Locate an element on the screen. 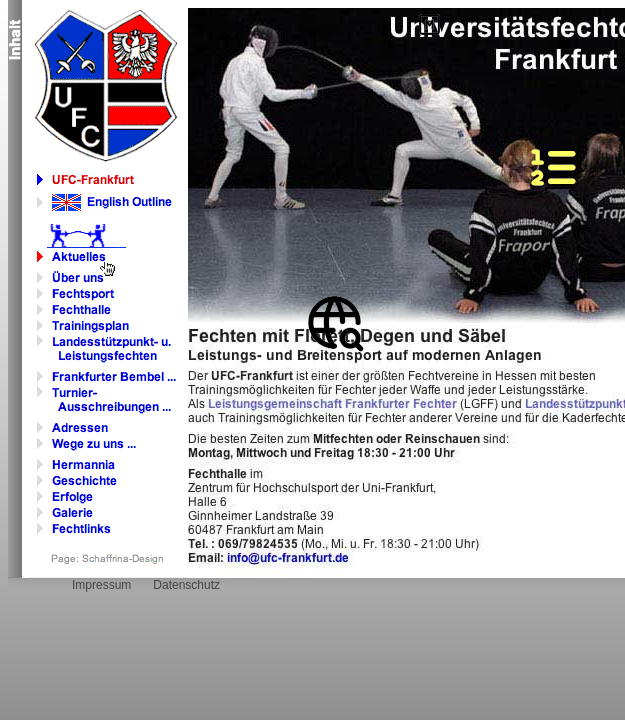 The width and height of the screenshot is (625, 720). search the web or browse the internet is located at coordinates (334, 322).